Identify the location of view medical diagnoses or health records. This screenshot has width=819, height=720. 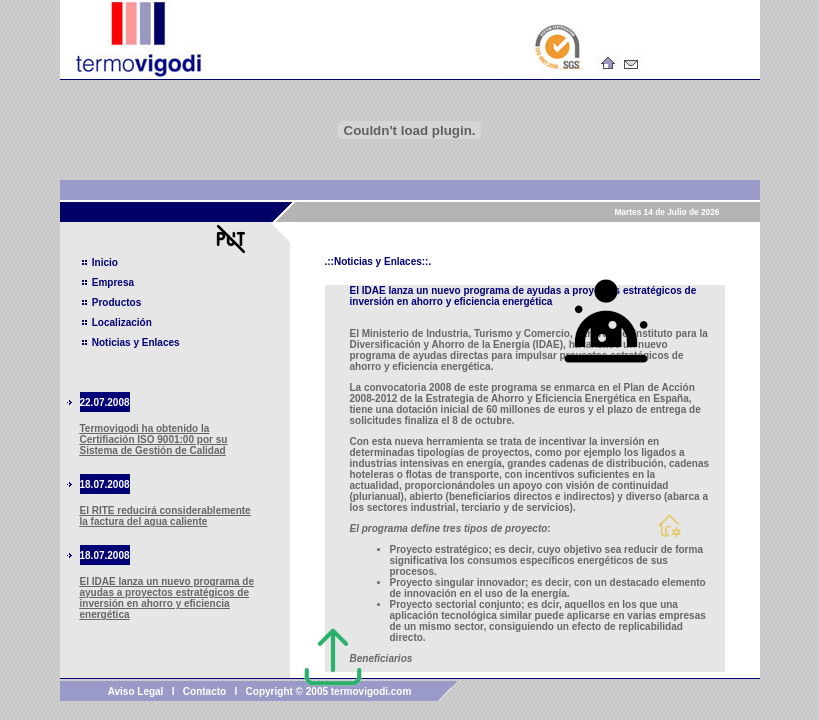
(606, 321).